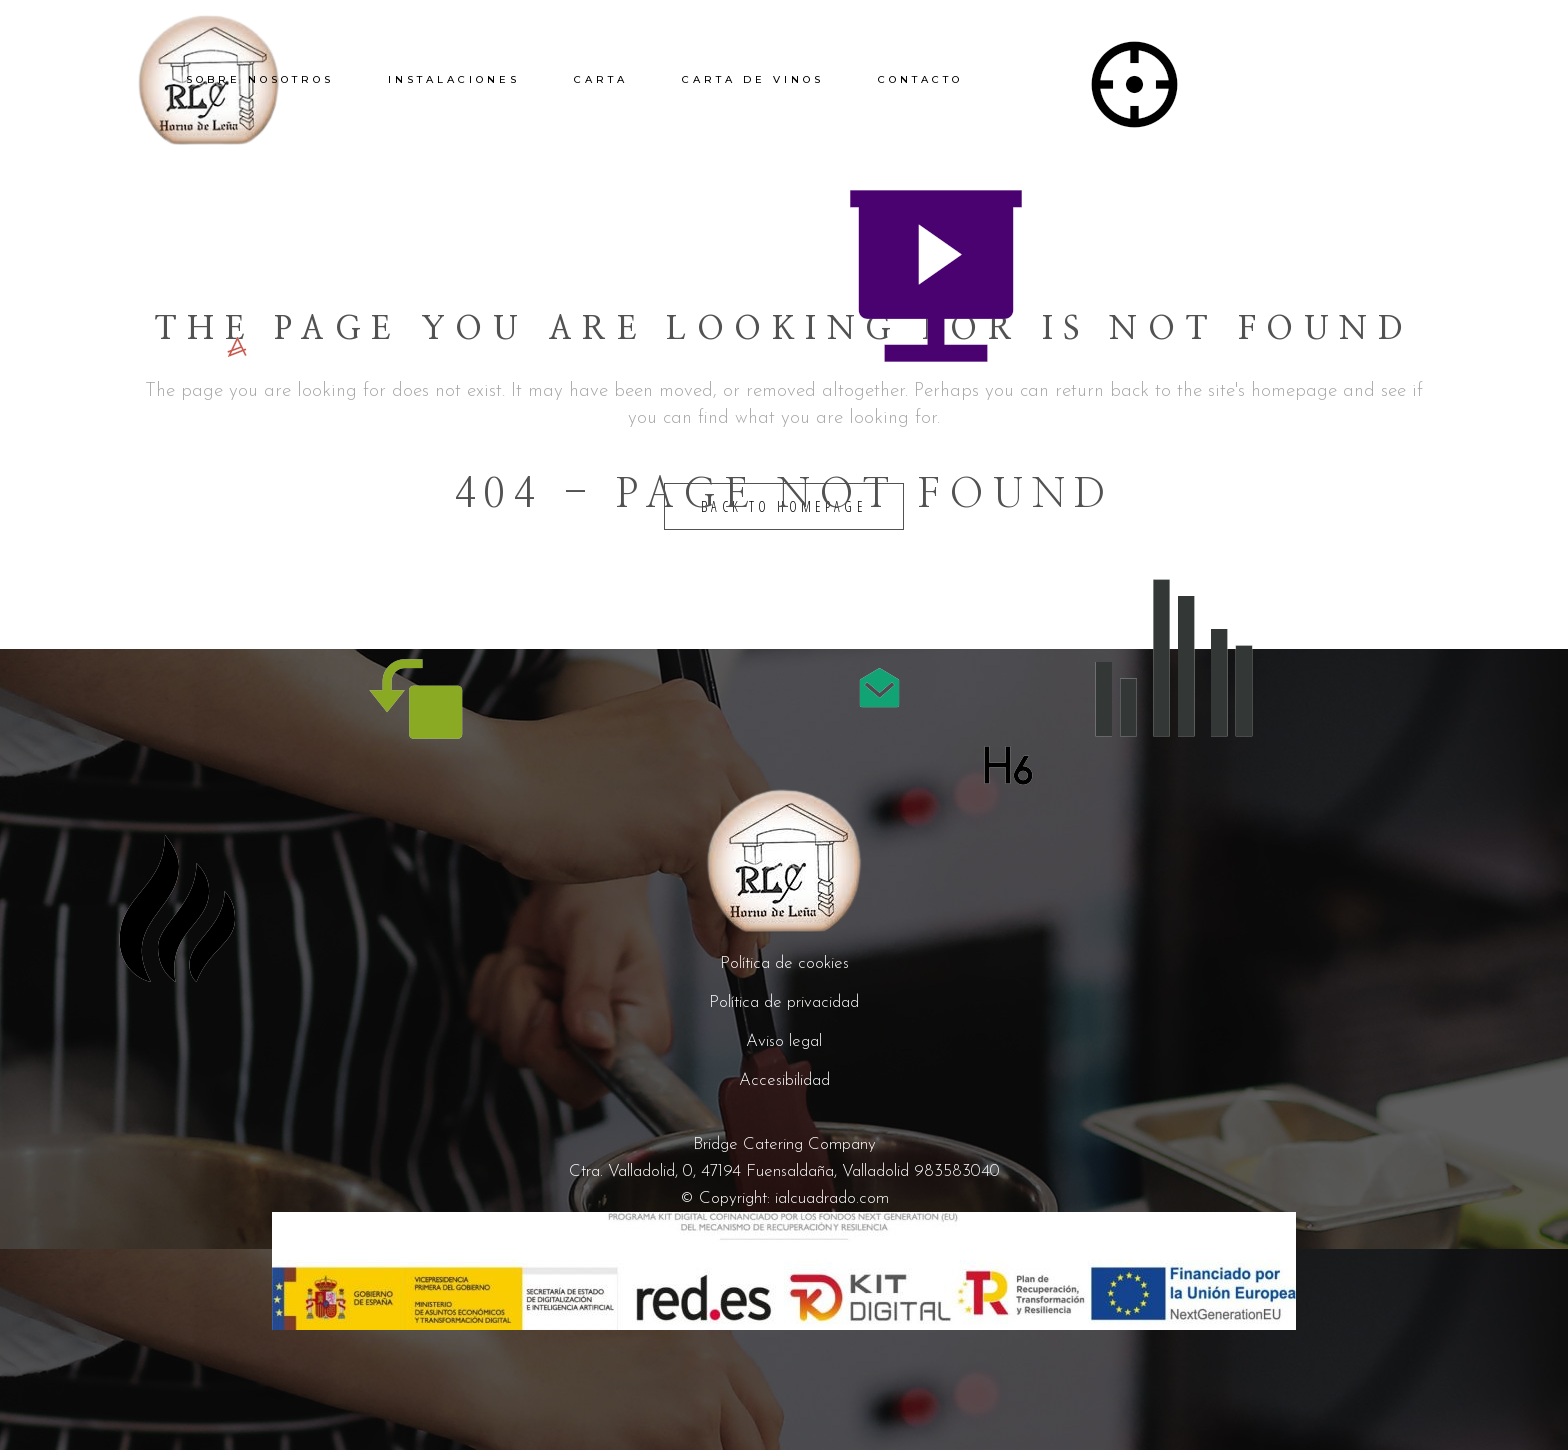  I want to click on view grouped bar chart data, so click(1178, 662).